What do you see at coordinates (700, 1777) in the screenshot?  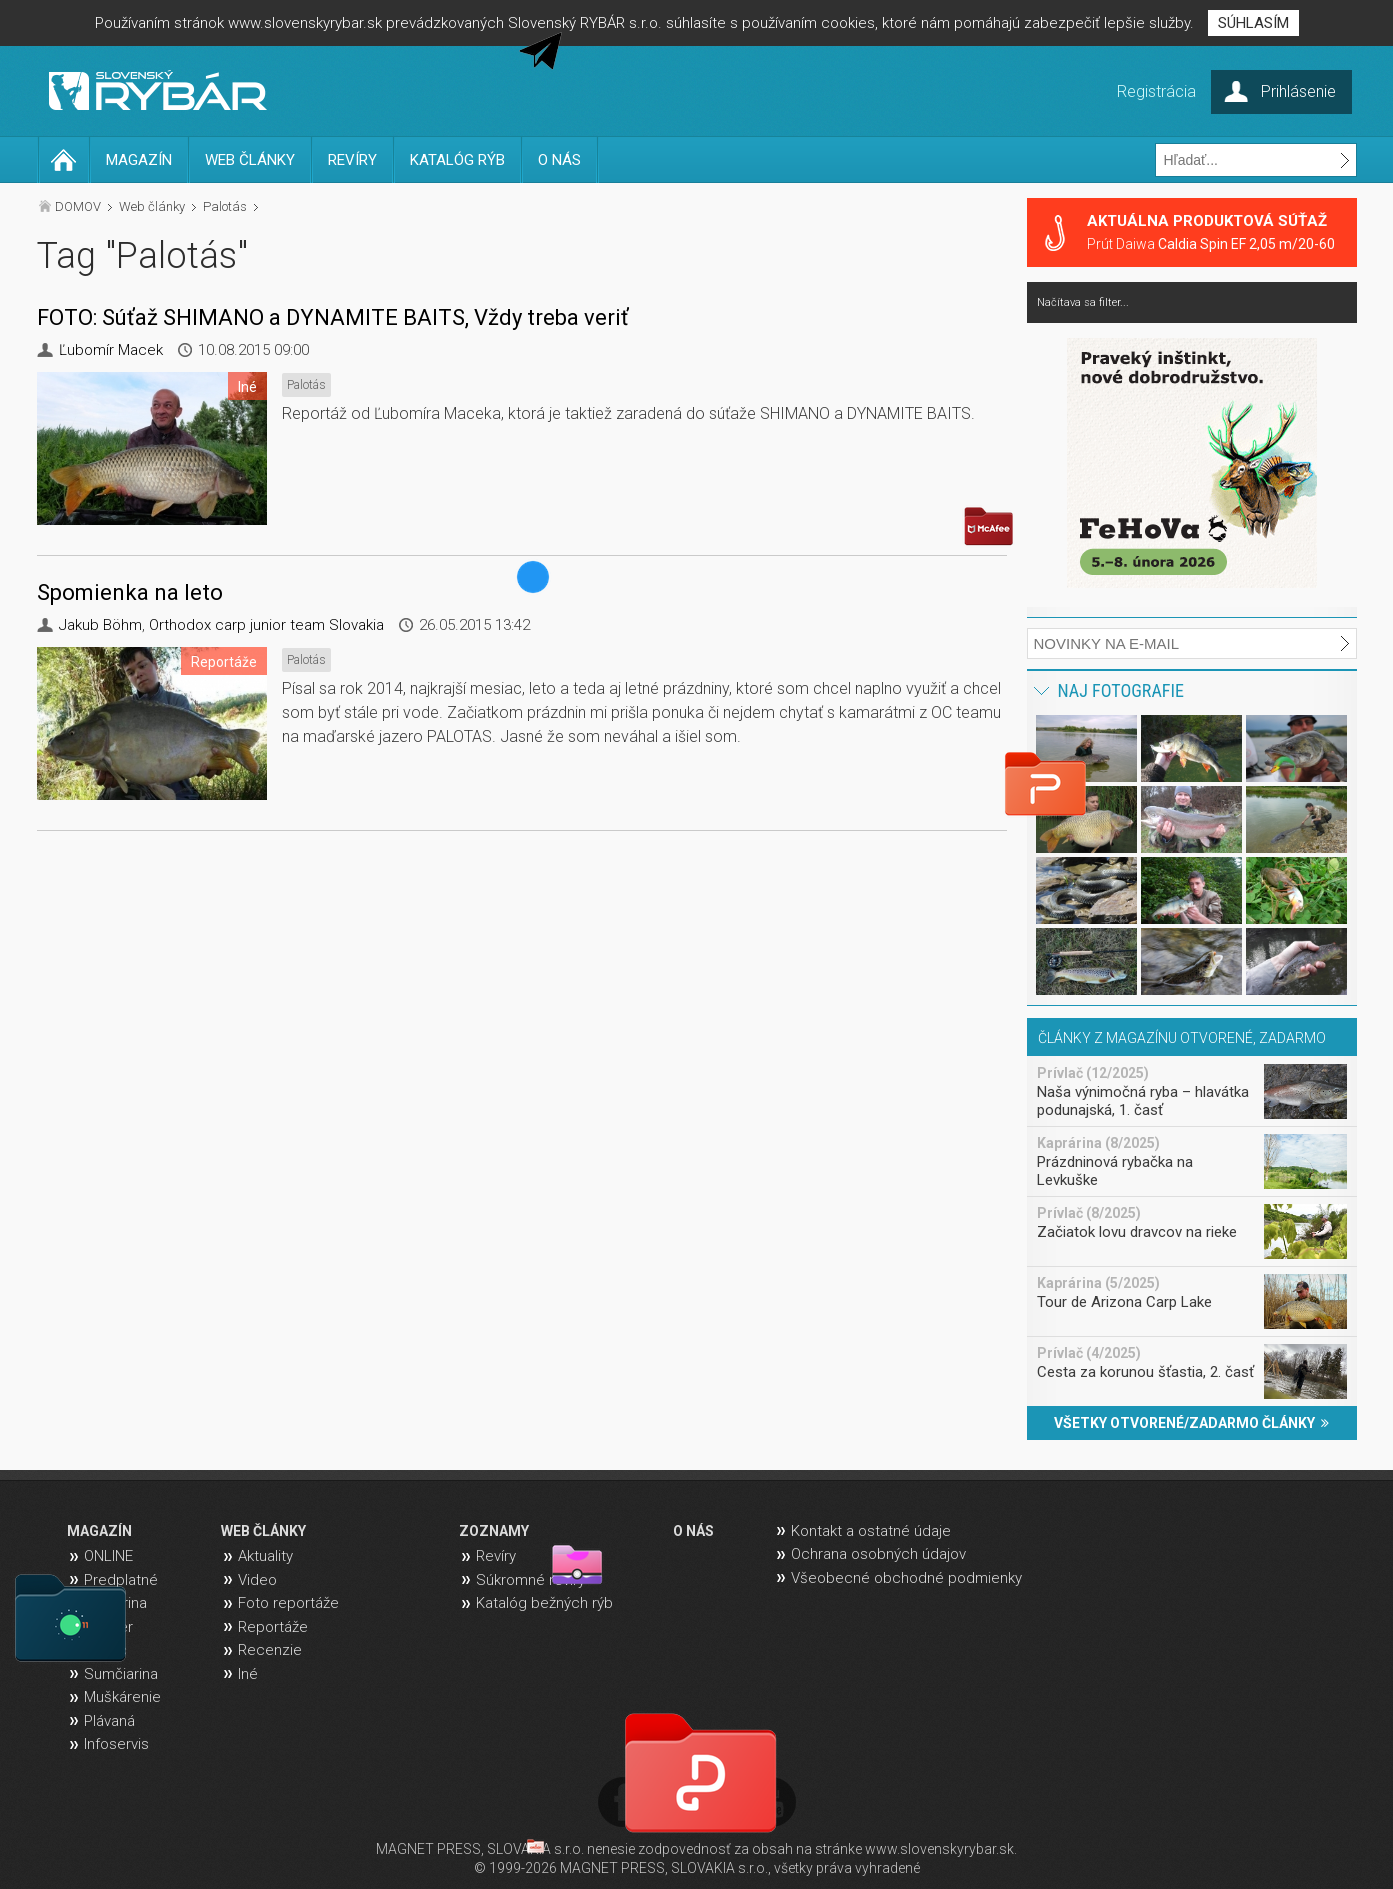 I see `open folder containing WPS PDF documents` at bounding box center [700, 1777].